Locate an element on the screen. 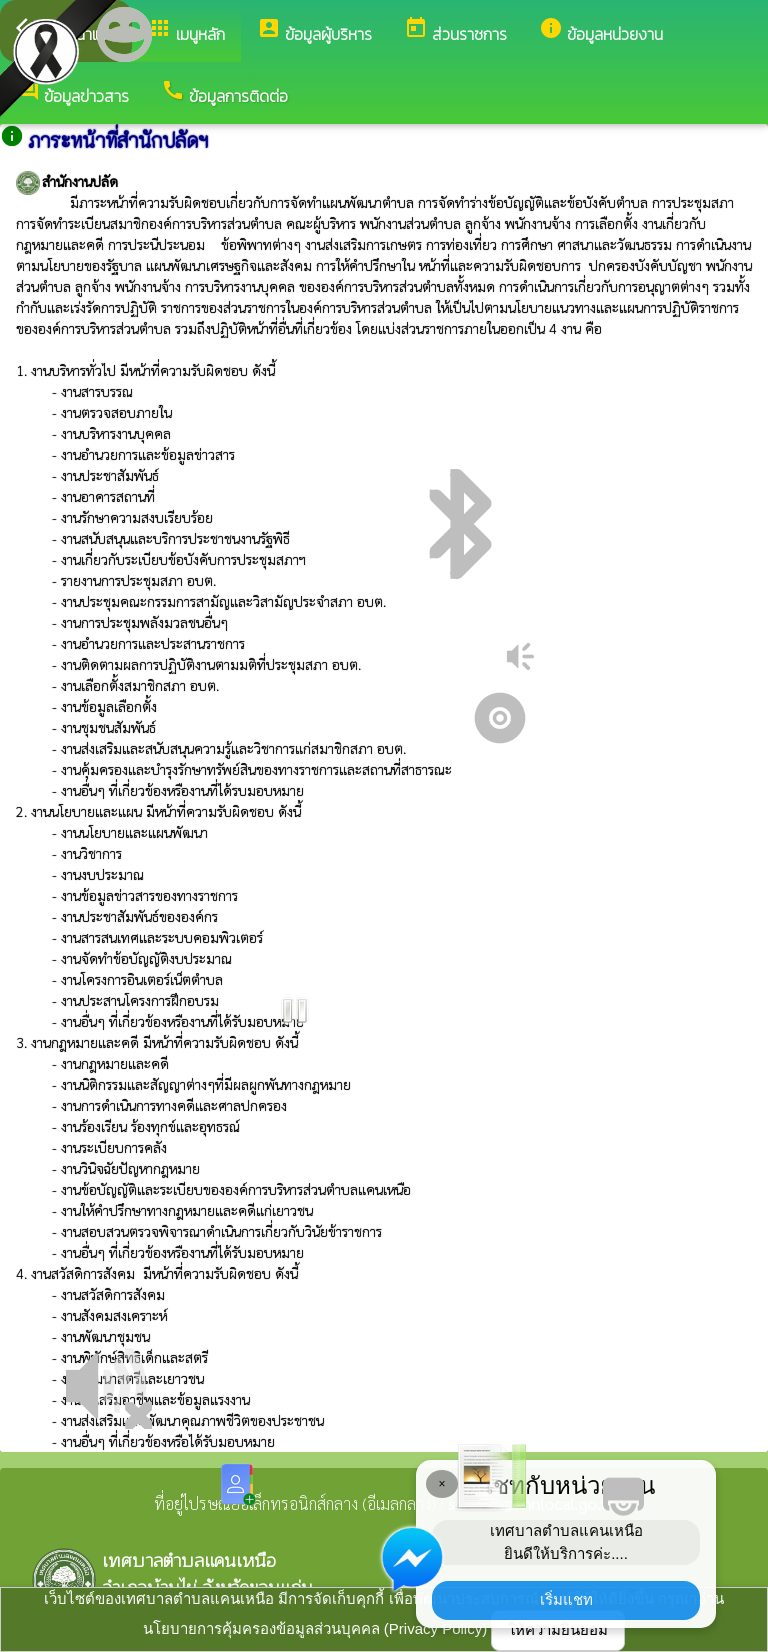 The height and width of the screenshot is (1652, 768). react to a message with laughter is located at coordinates (124, 34).